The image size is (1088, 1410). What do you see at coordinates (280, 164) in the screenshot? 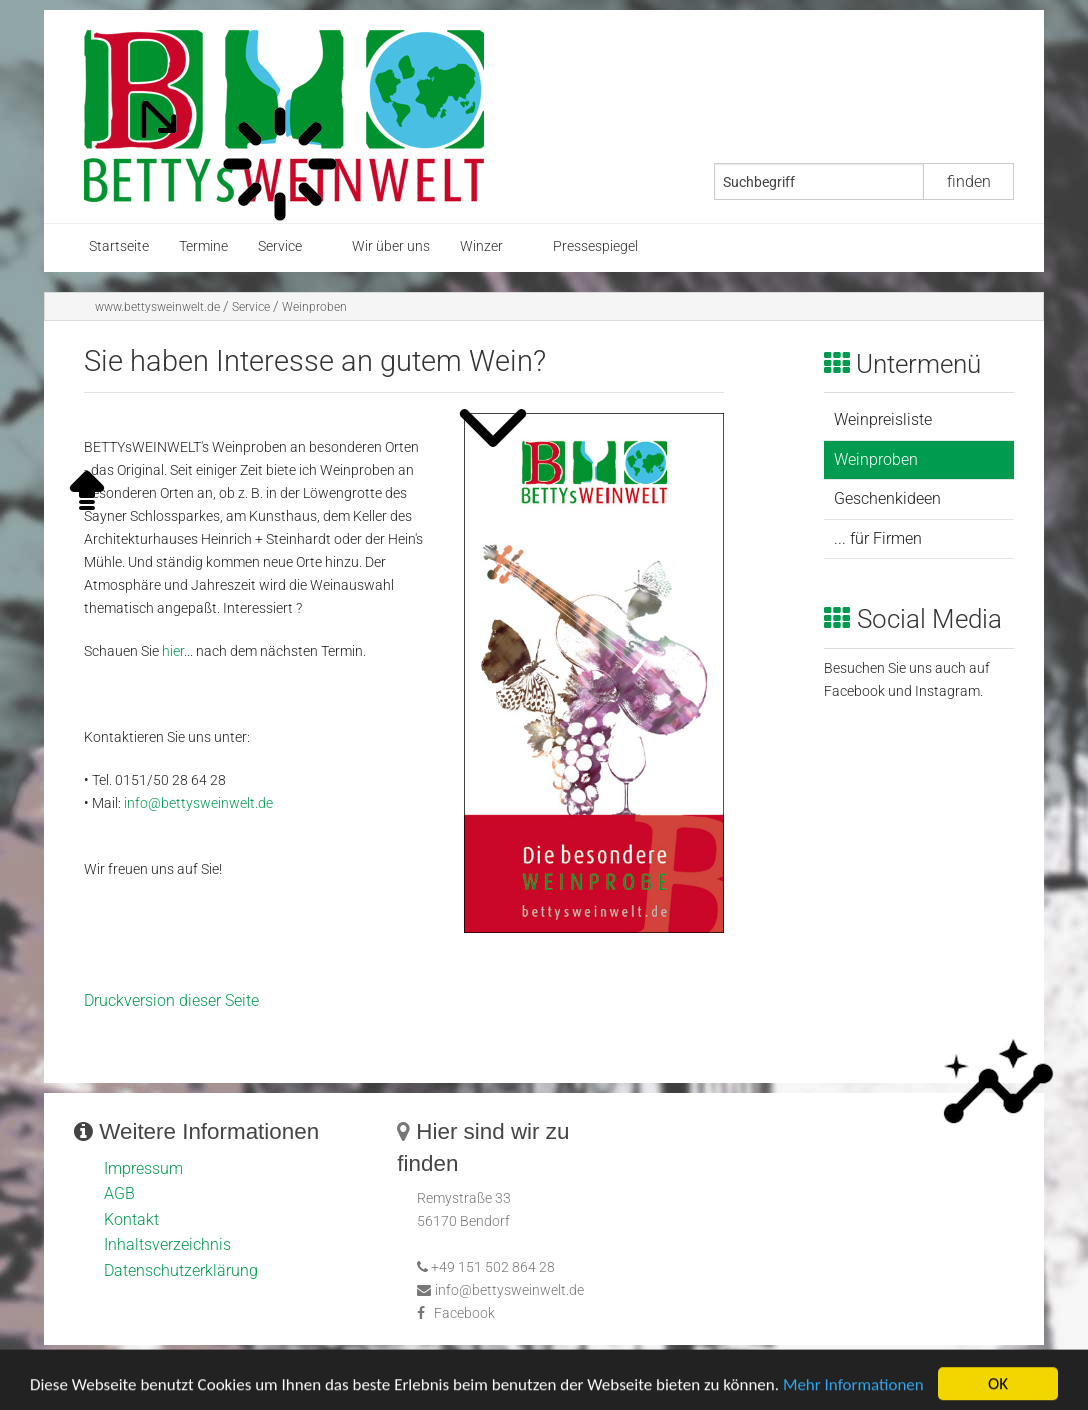
I see `indicates content is loading` at bounding box center [280, 164].